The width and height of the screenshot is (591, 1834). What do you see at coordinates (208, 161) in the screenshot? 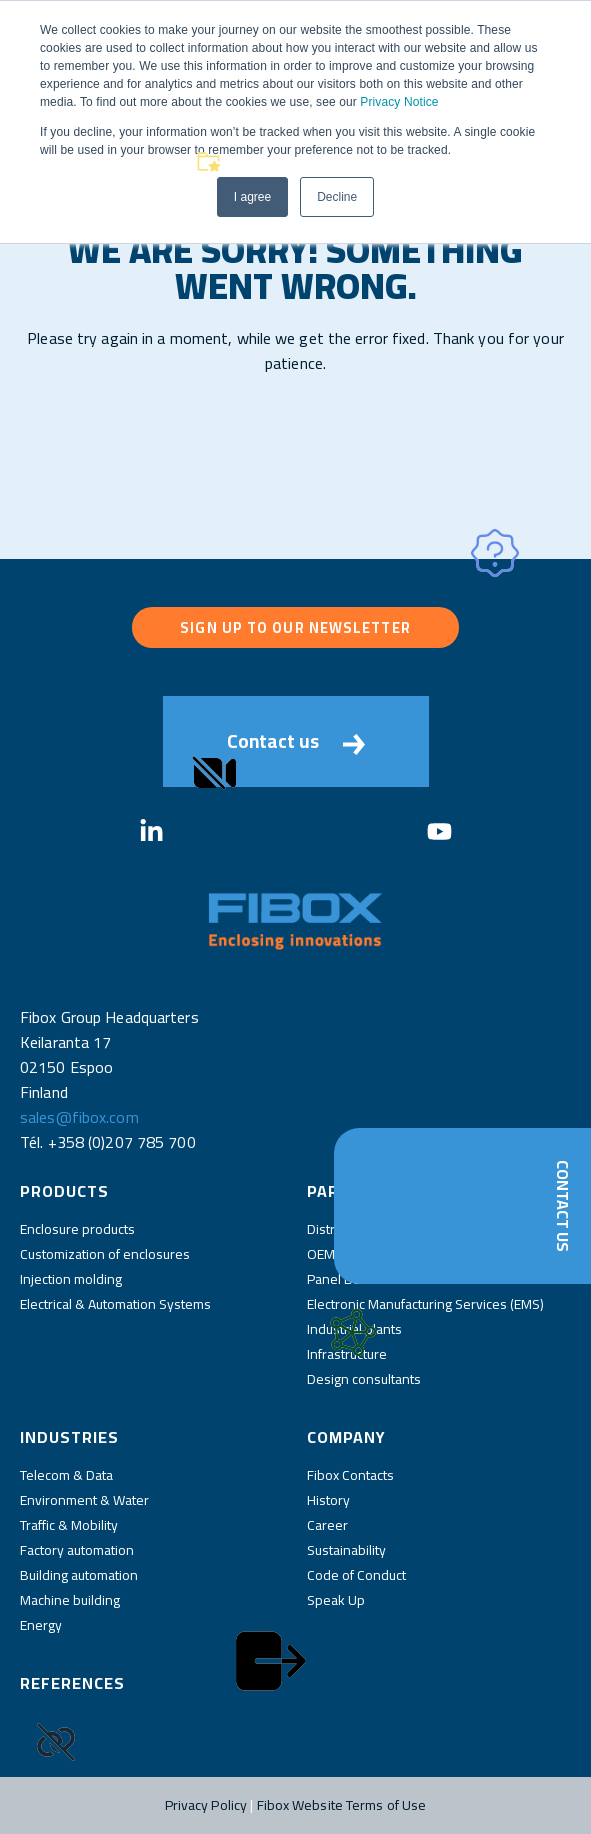
I see `access your starred or favorite files` at bounding box center [208, 161].